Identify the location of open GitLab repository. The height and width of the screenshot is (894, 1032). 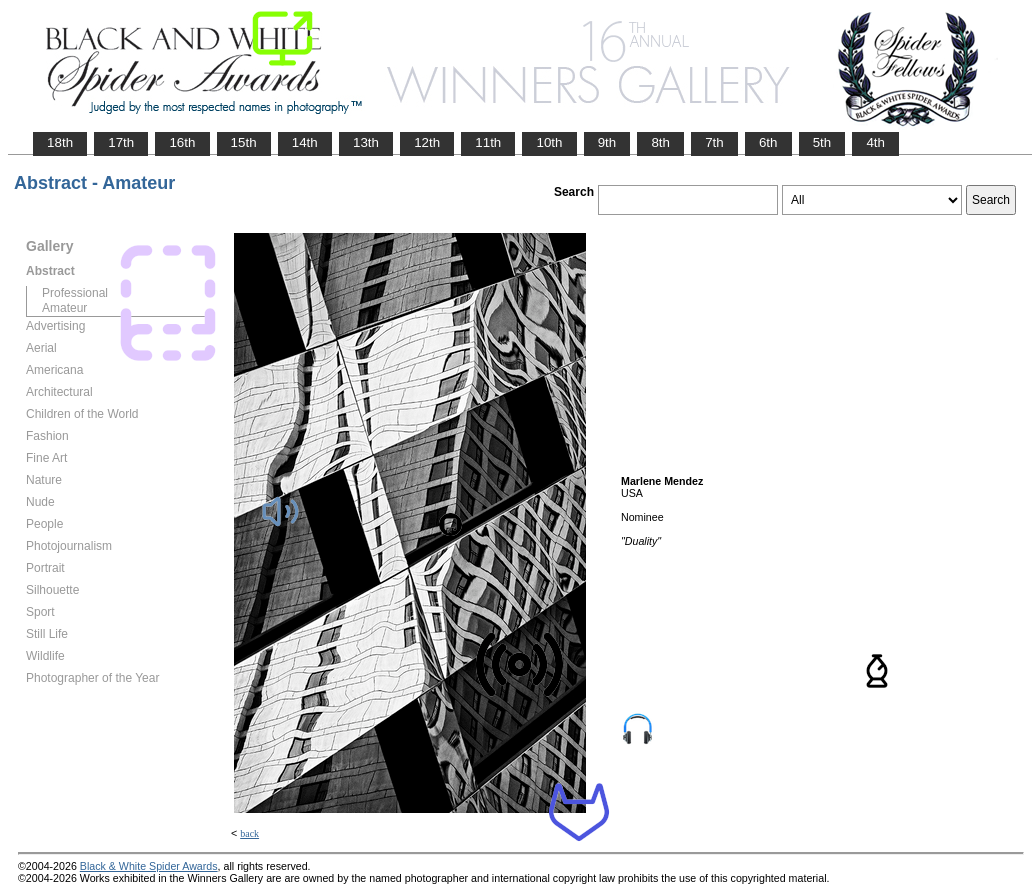
(579, 811).